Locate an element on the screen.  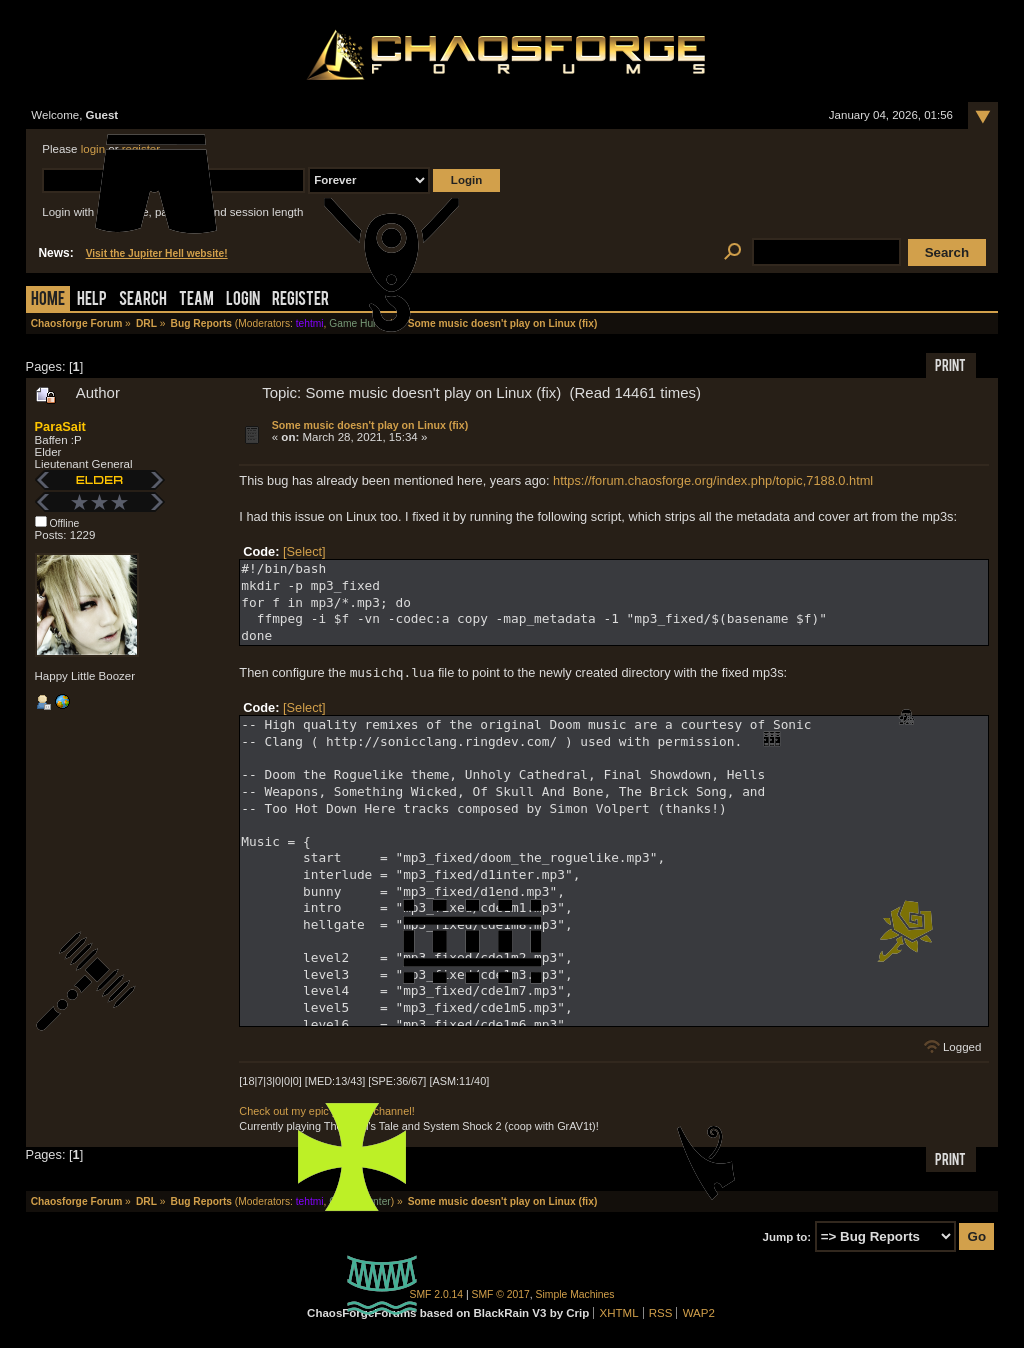
select the deshret (ancient Egyptian red crown) symbol is located at coordinates (706, 1163).